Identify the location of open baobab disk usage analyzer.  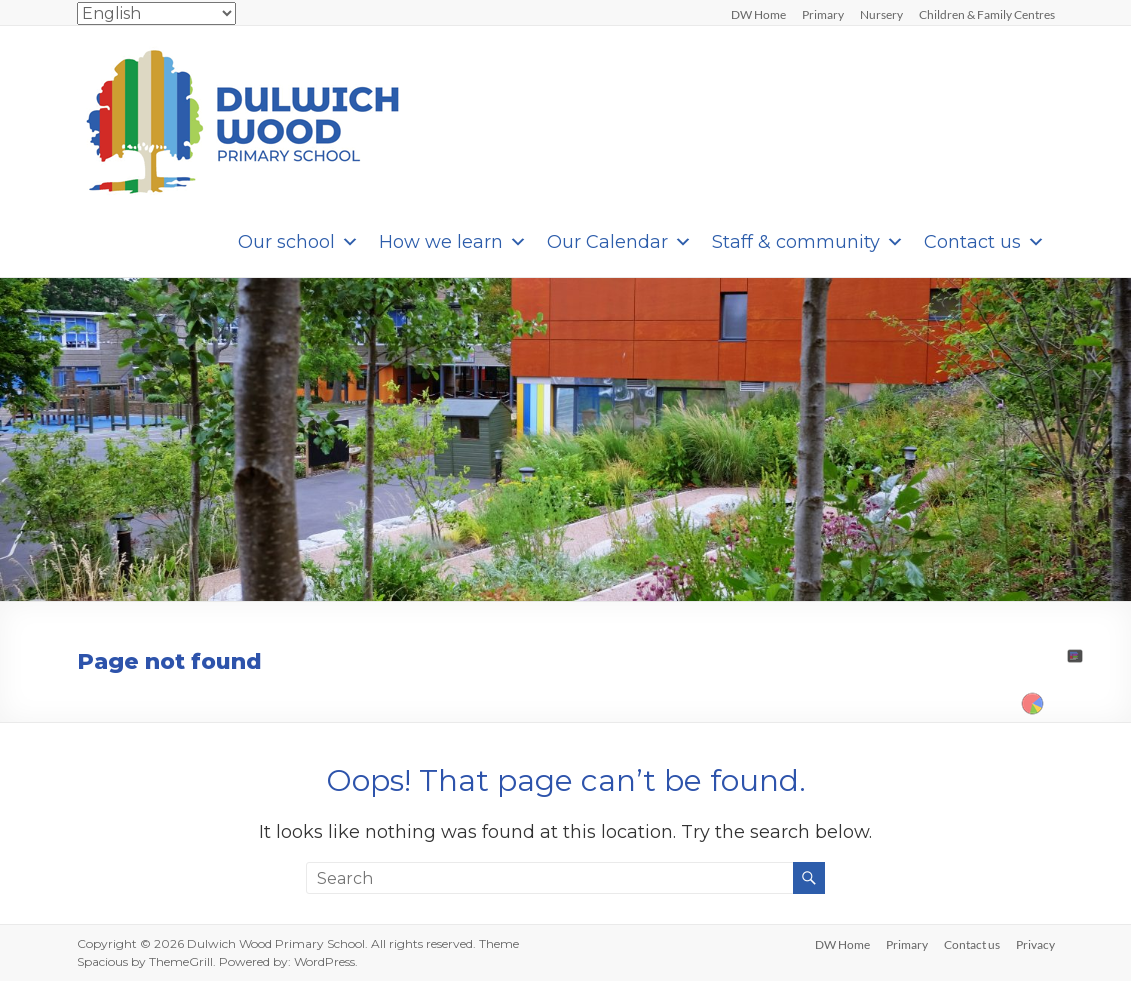
(1032, 703).